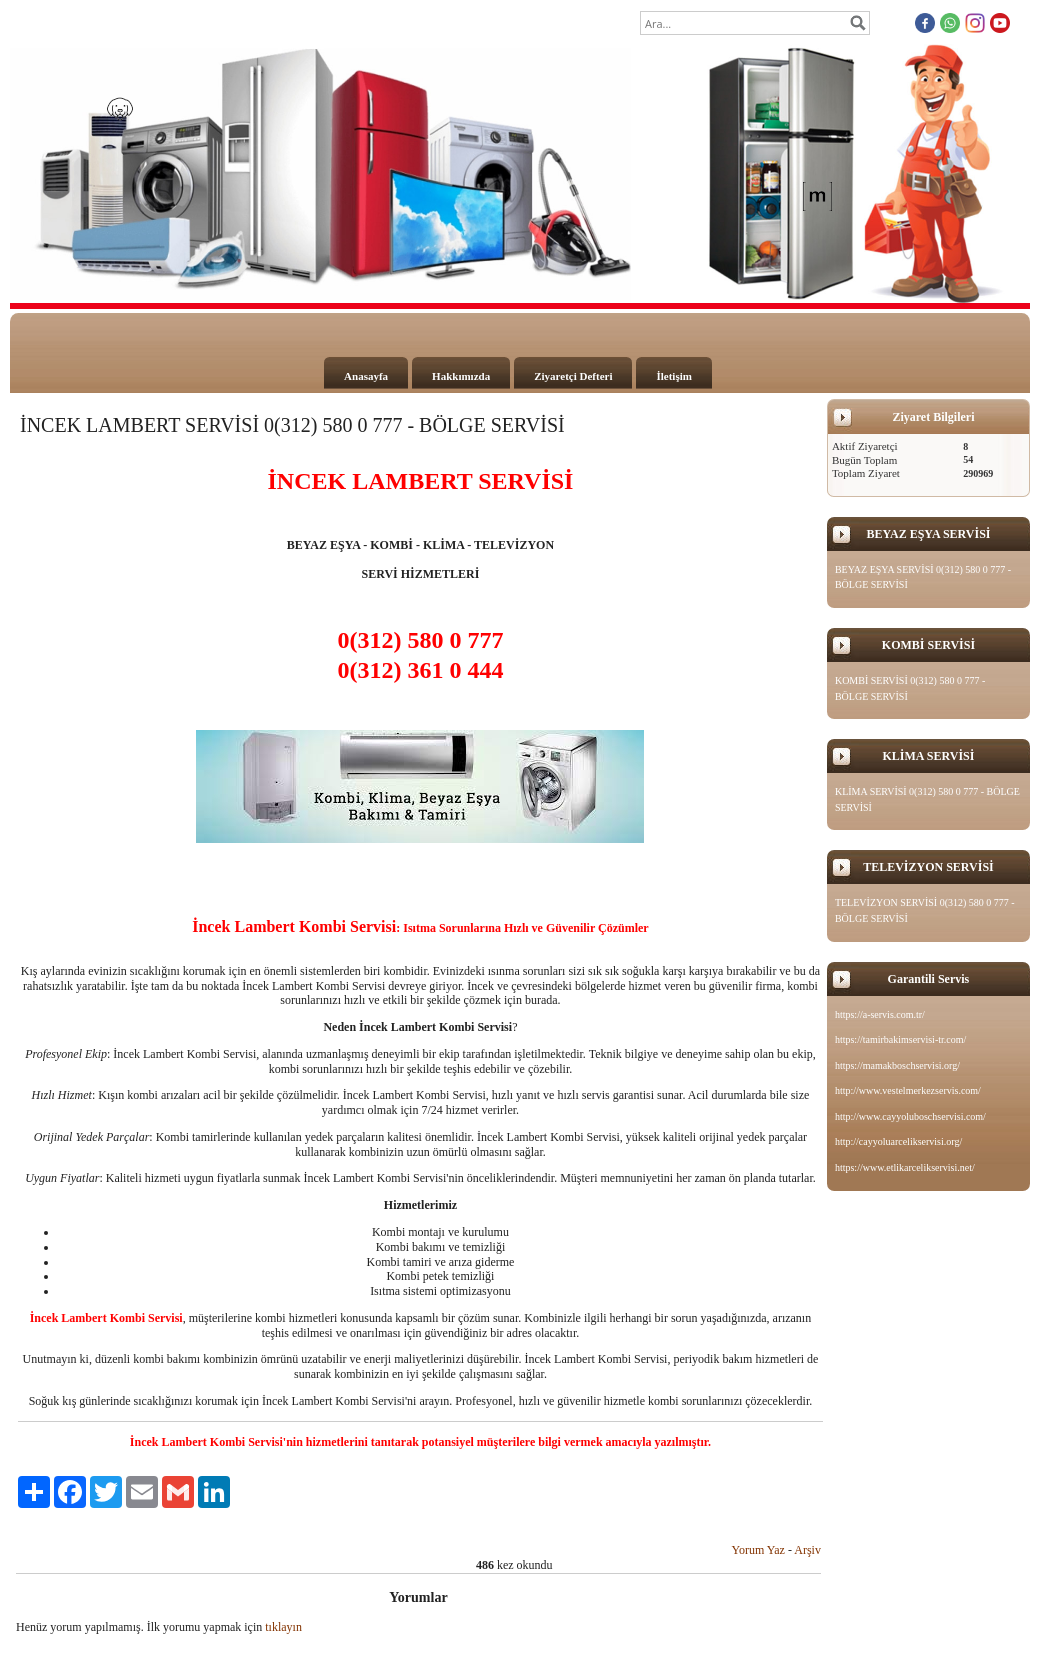 This screenshot has width=1040, height=1665. Describe the element at coordinates (120, 109) in the screenshot. I see `open bruno API client` at that location.